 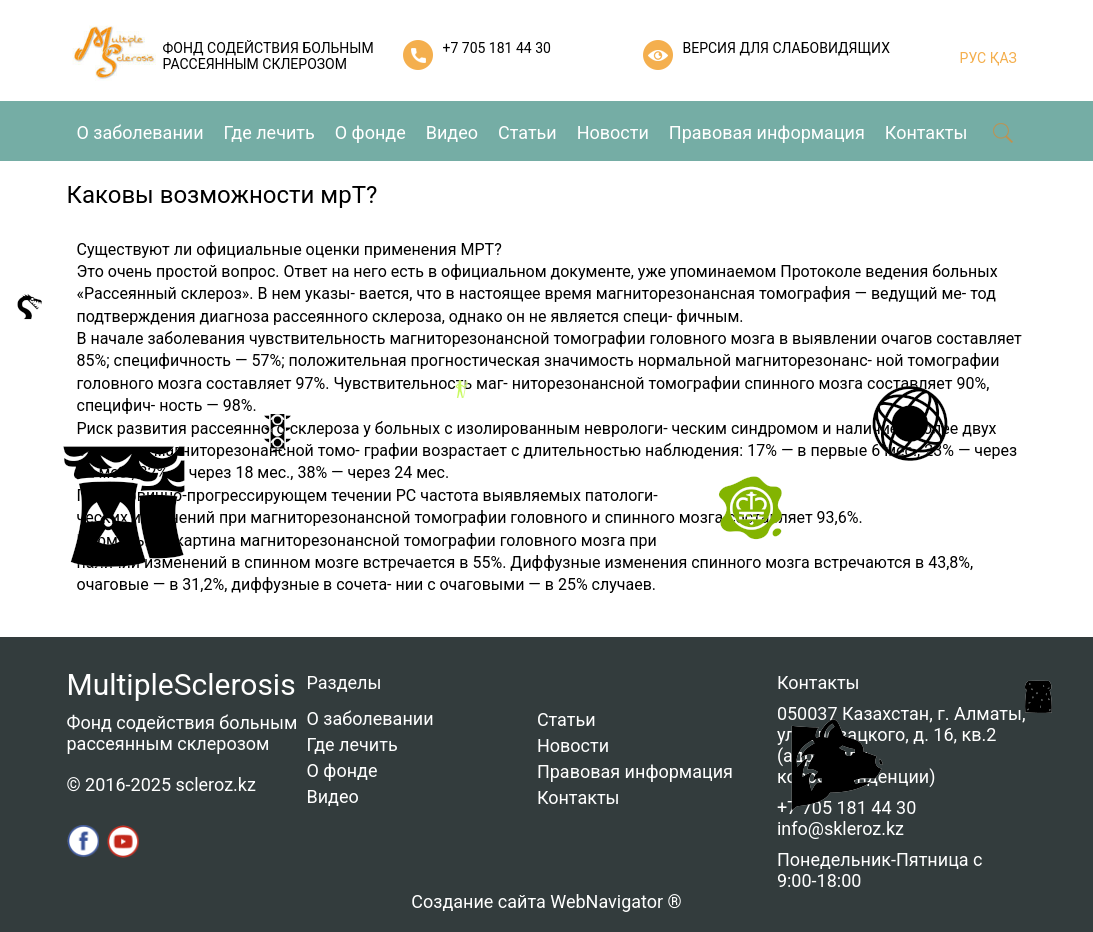 I want to click on nuclear power plant facility icon, so click(x=124, y=506).